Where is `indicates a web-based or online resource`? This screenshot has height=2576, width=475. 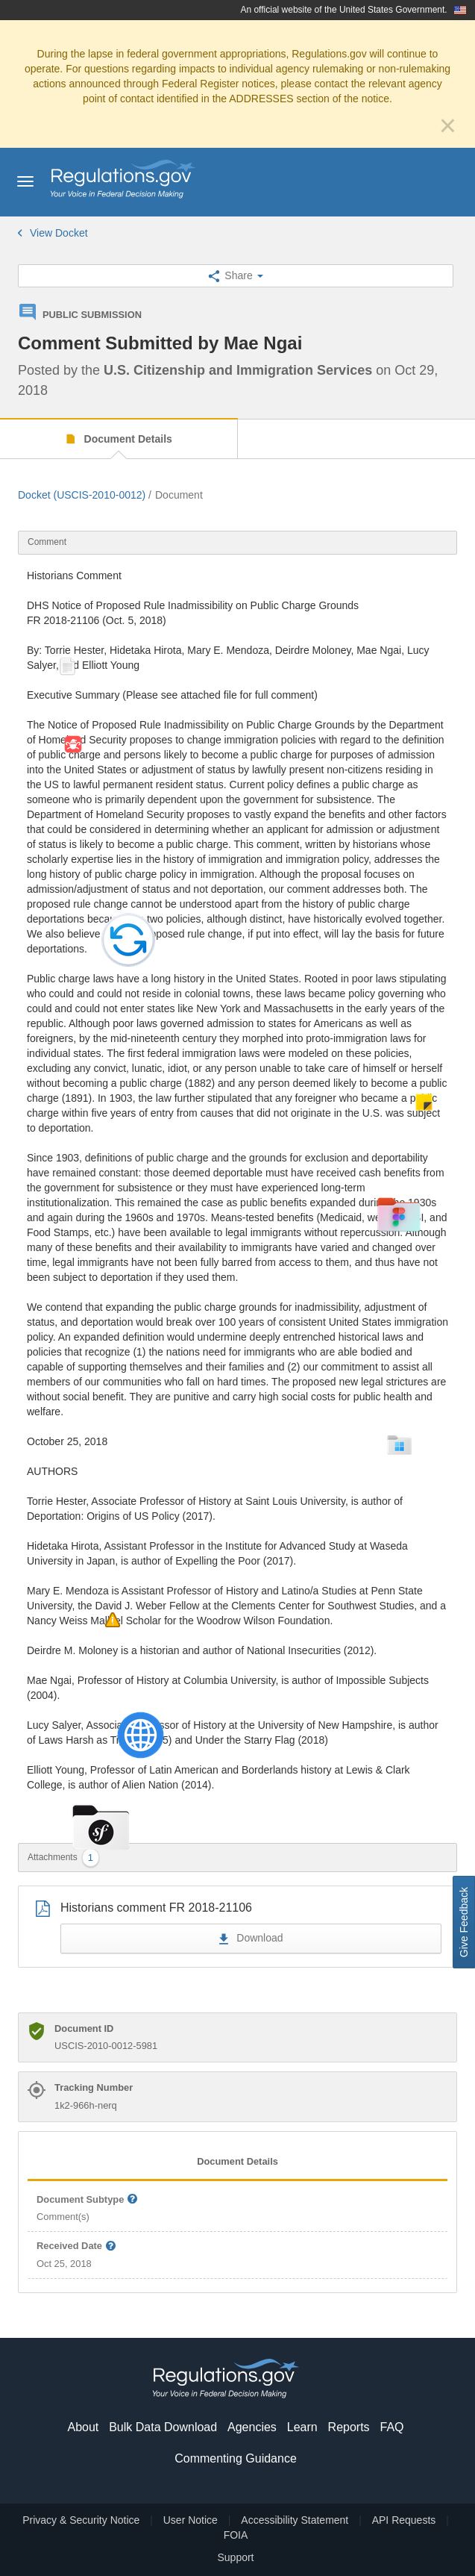
indicates a web-based or online resource is located at coordinates (140, 1735).